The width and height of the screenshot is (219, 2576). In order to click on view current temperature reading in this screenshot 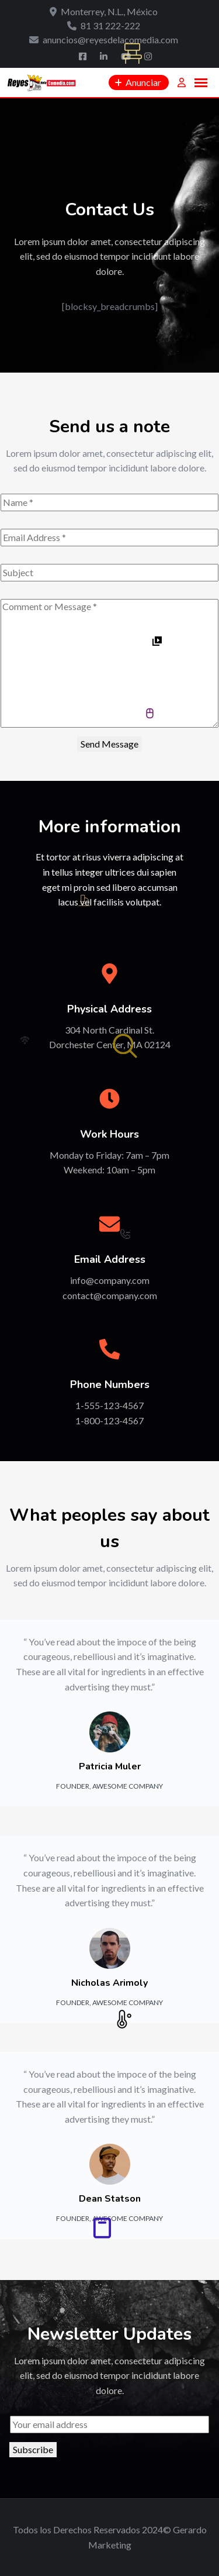, I will do `click(123, 2019)`.